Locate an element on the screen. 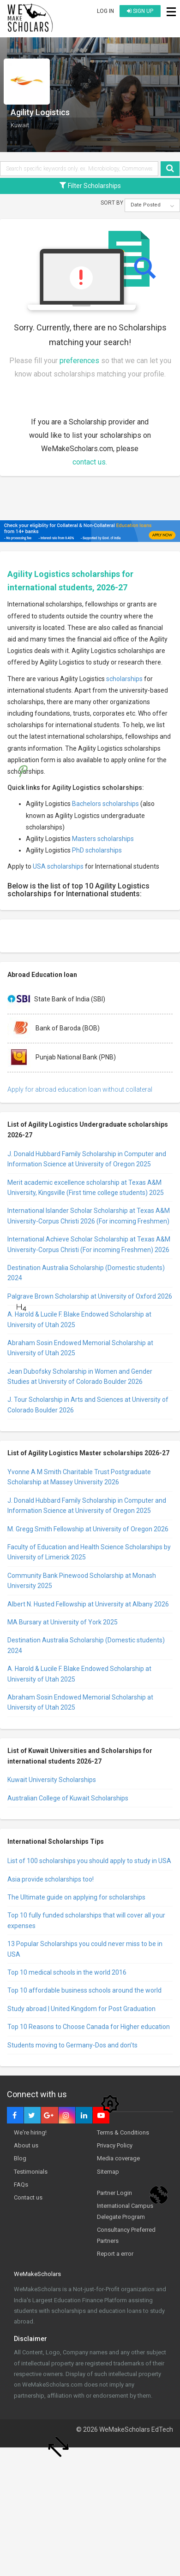  pushover notification service logo is located at coordinates (23, 771).